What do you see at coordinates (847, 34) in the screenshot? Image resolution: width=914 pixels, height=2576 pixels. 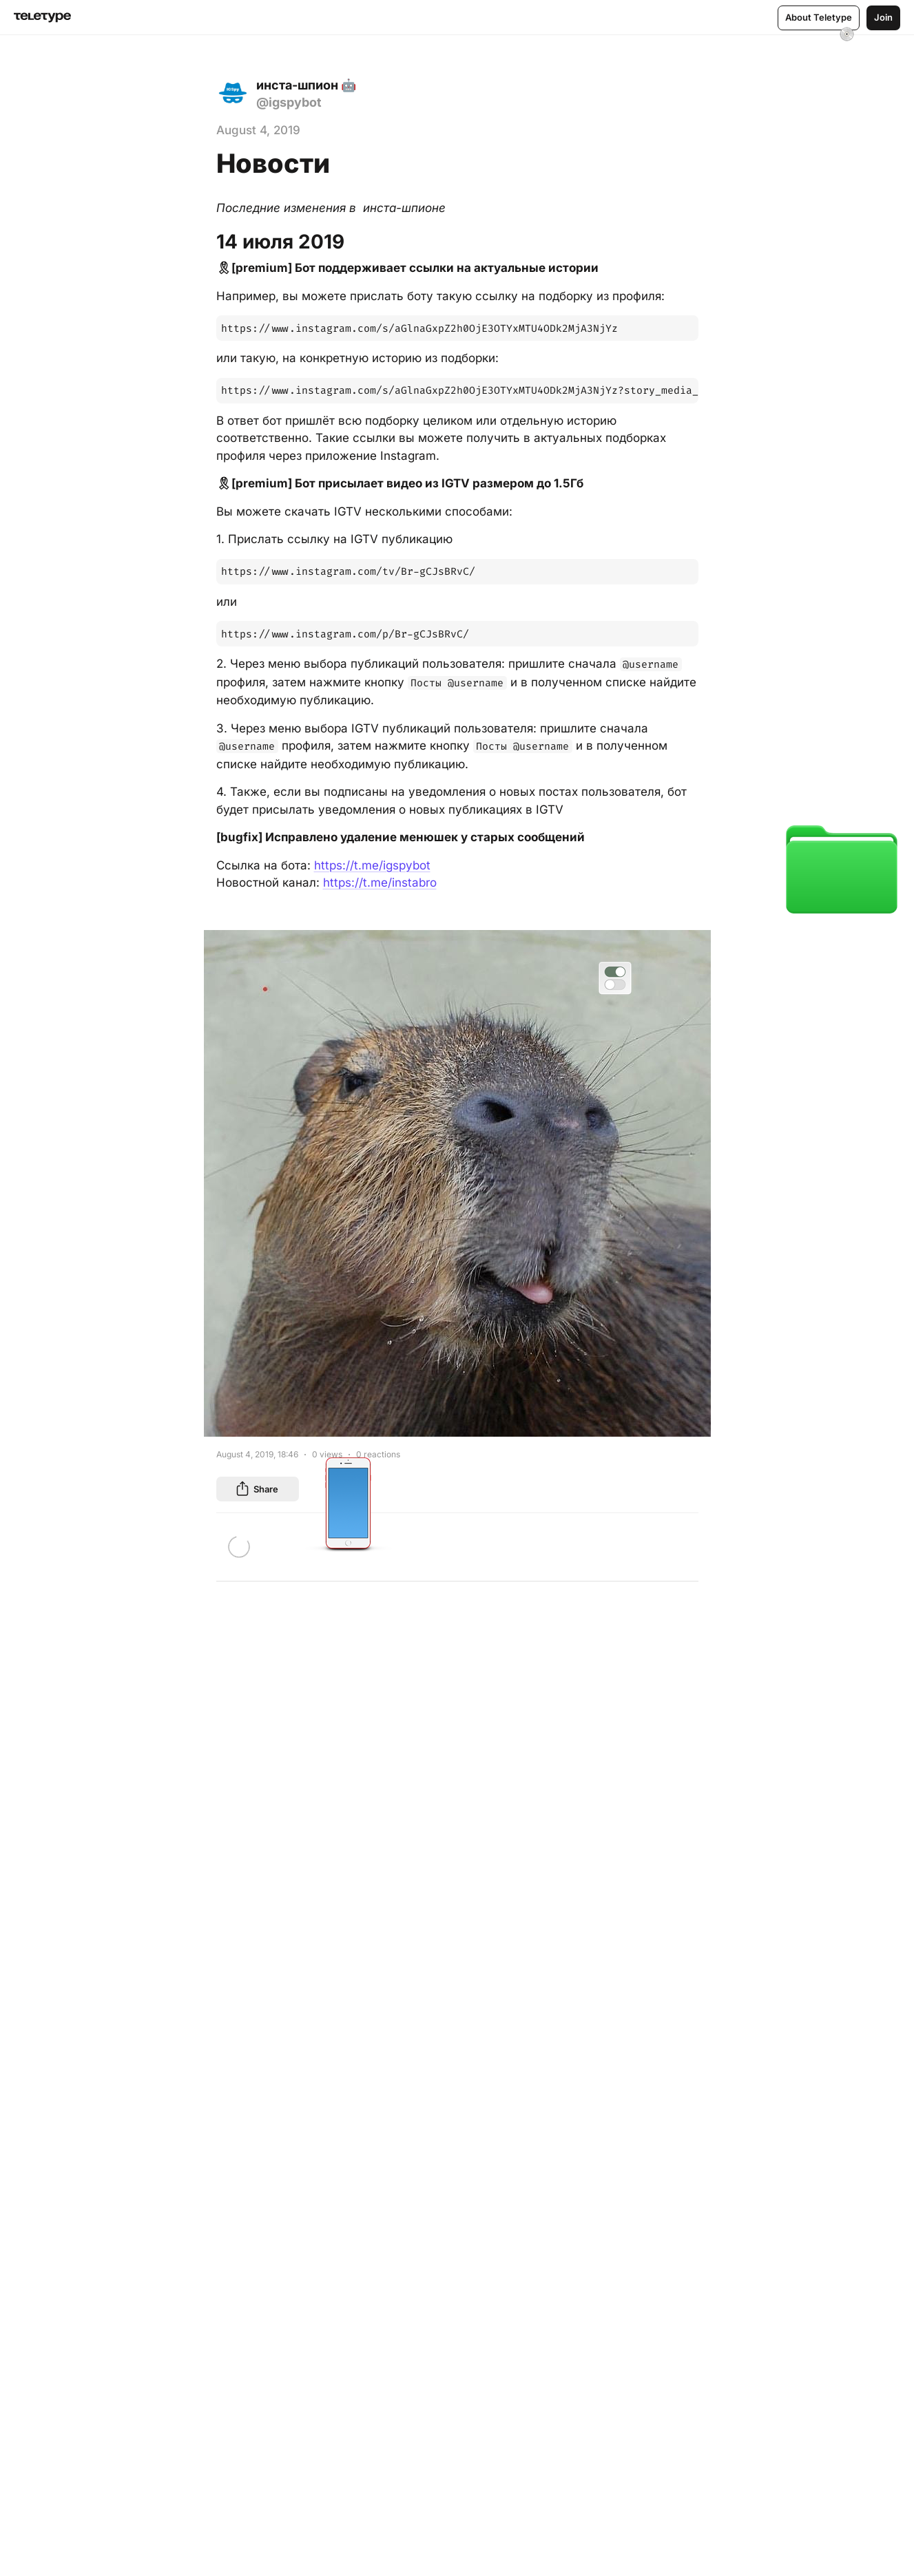 I see `indicates a rewritable CD drive or disc` at bounding box center [847, 34].